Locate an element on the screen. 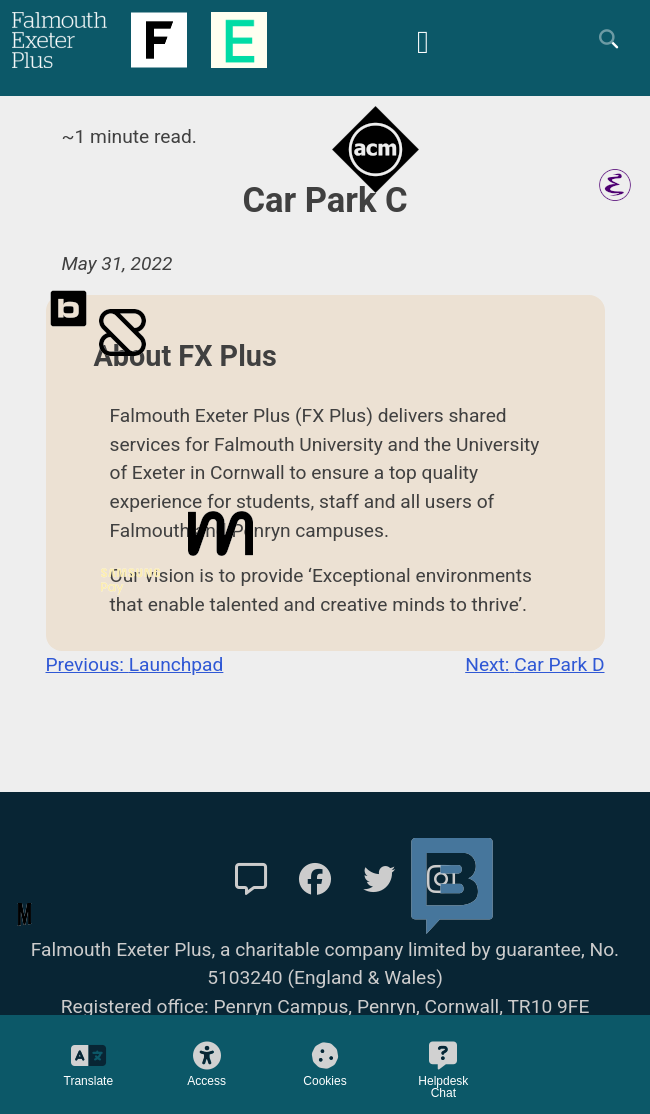 This screenshot has width=650, height=1114. association for computing machinery logo is located at coordinates (375, 149).